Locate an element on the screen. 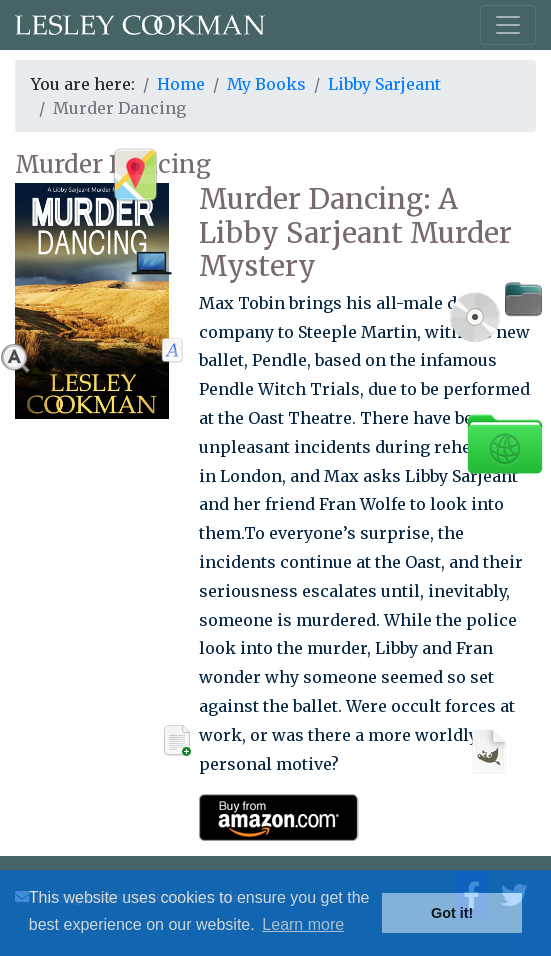  view contents of an open folder is located at coordinates (523, 298).